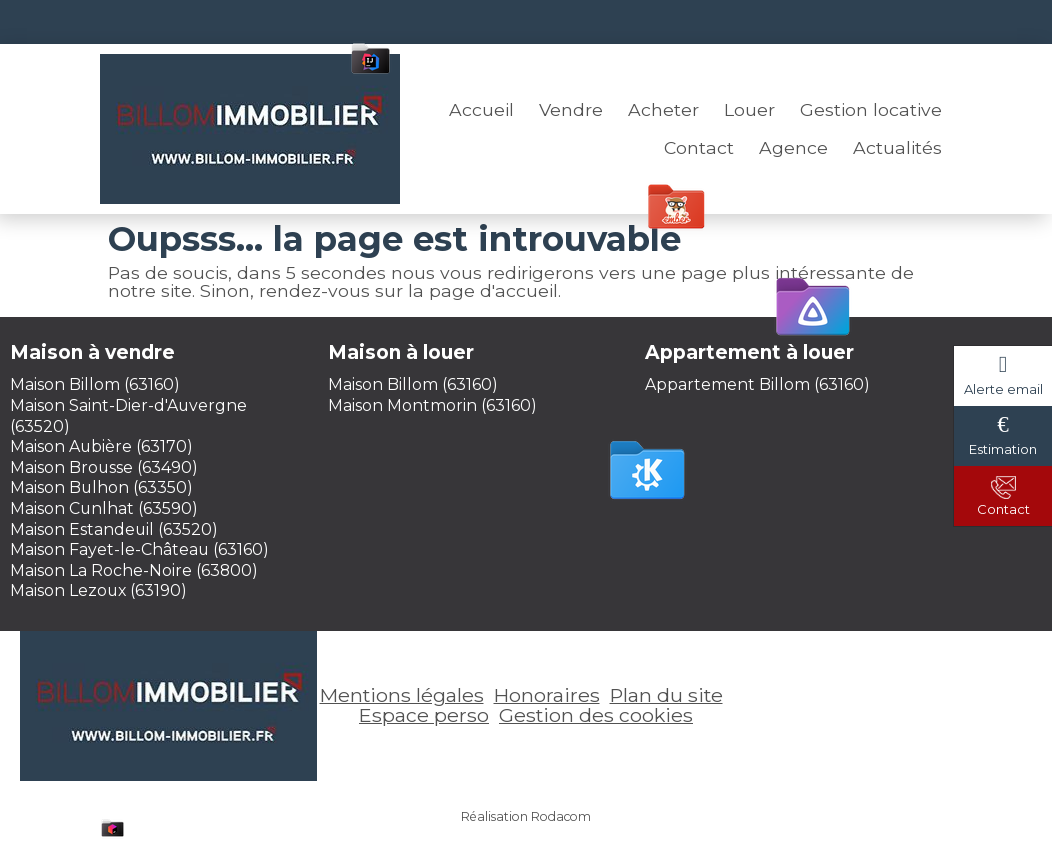 The width and height of the screenshot is (1052, 863). What do you see at coordinates (647, 472) in the screenshot?
I see `open kde application files folder` at bounding box center [647, 472].